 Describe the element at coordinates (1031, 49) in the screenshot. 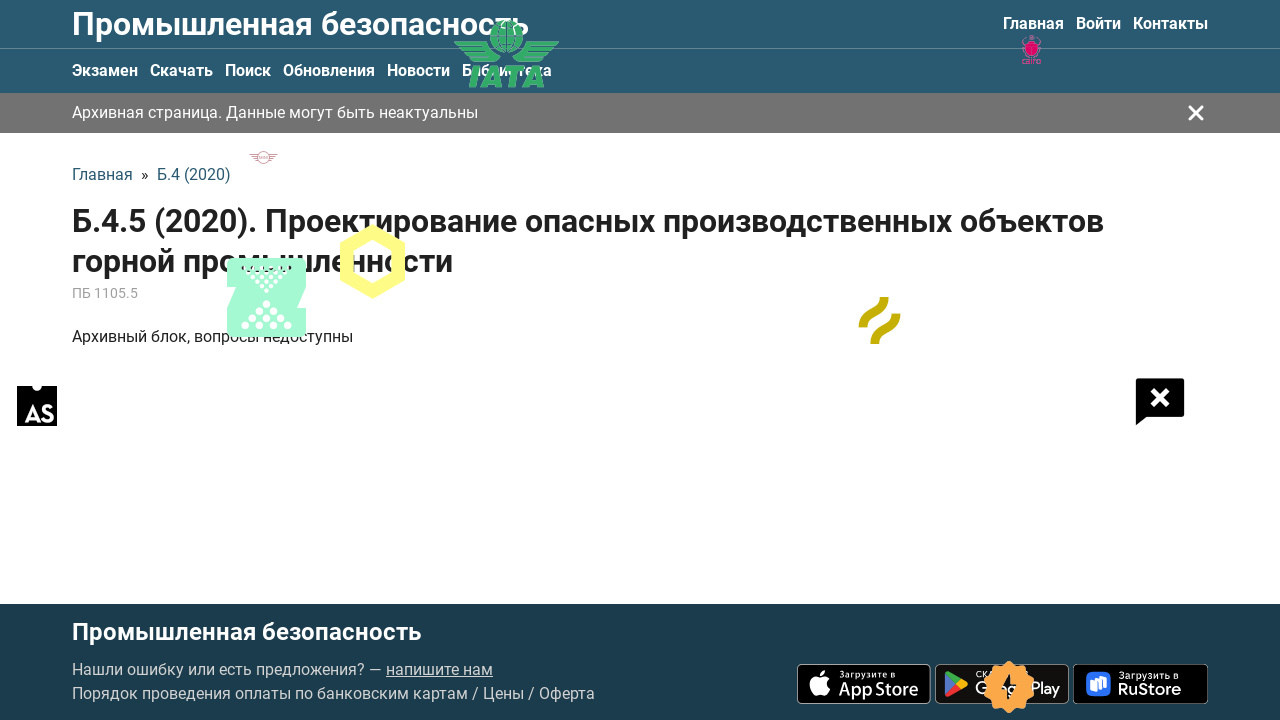

I see `Cairo graphics library logo` at that location.